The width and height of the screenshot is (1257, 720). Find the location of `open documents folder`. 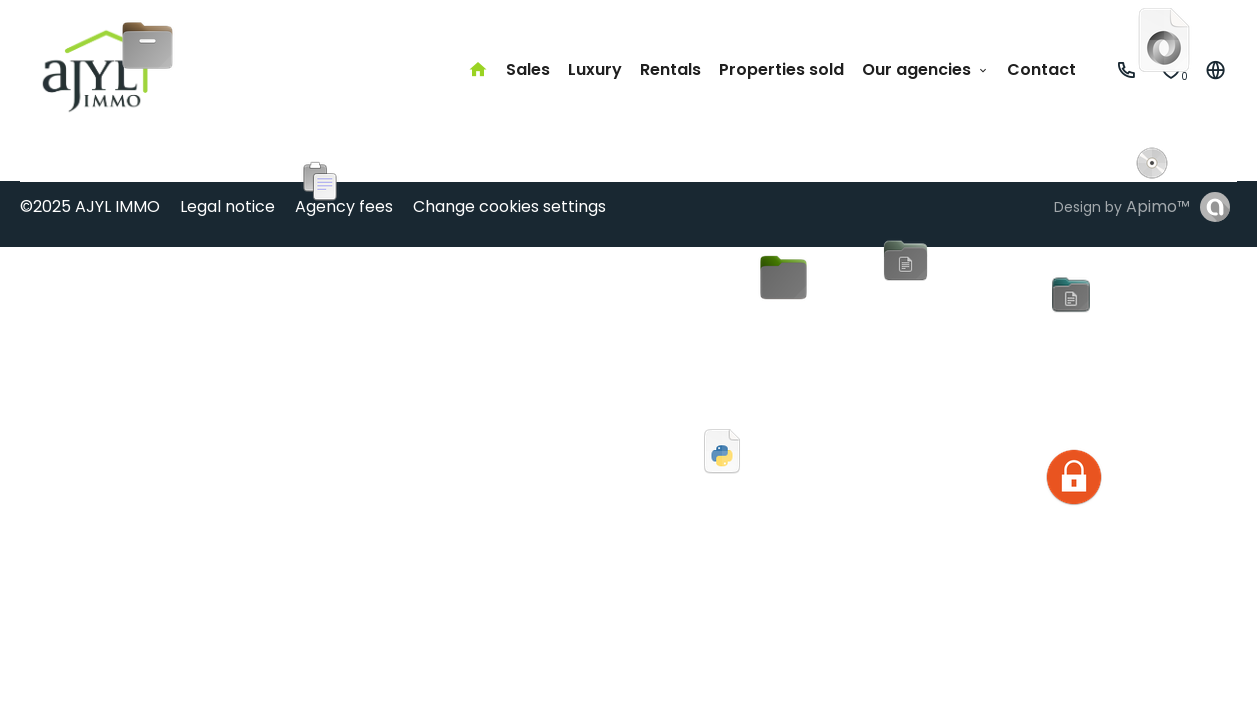

open documents folder is located at coordinates (905, 260).